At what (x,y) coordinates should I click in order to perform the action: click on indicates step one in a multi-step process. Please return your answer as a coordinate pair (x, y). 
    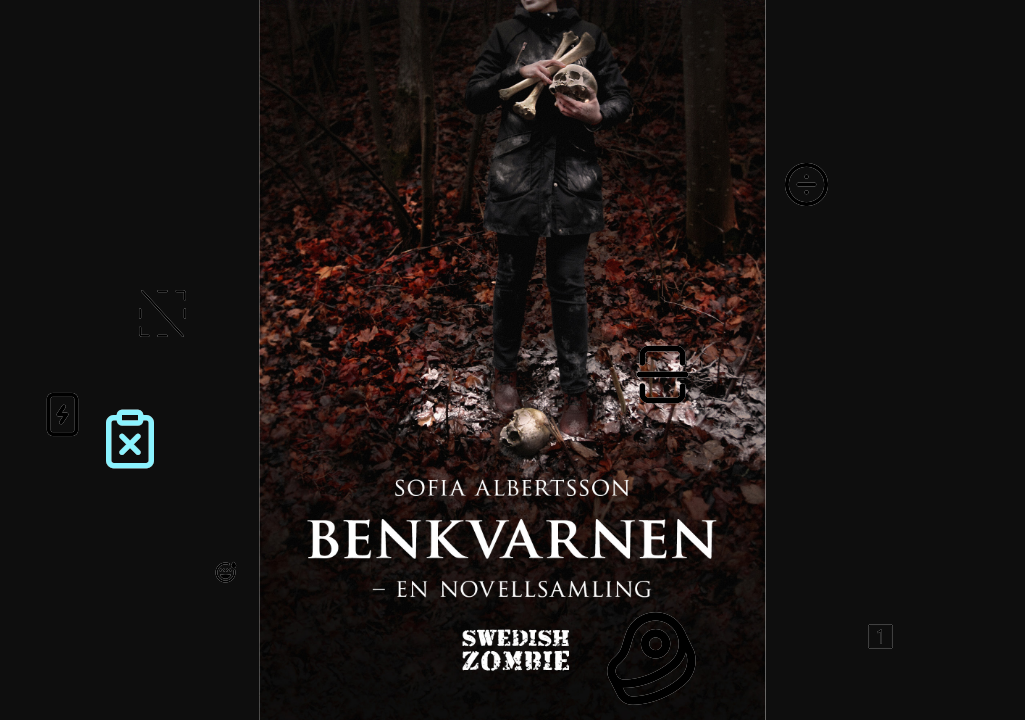
    Looking at the image, I should click on (880, 636).